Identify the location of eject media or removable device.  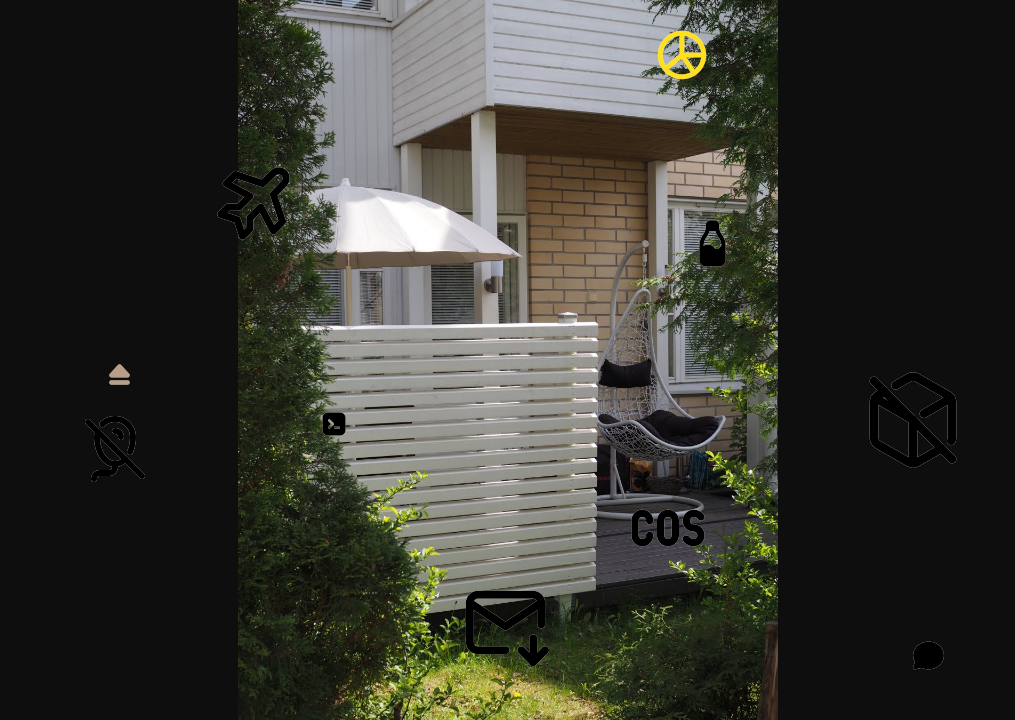
(119, 374).